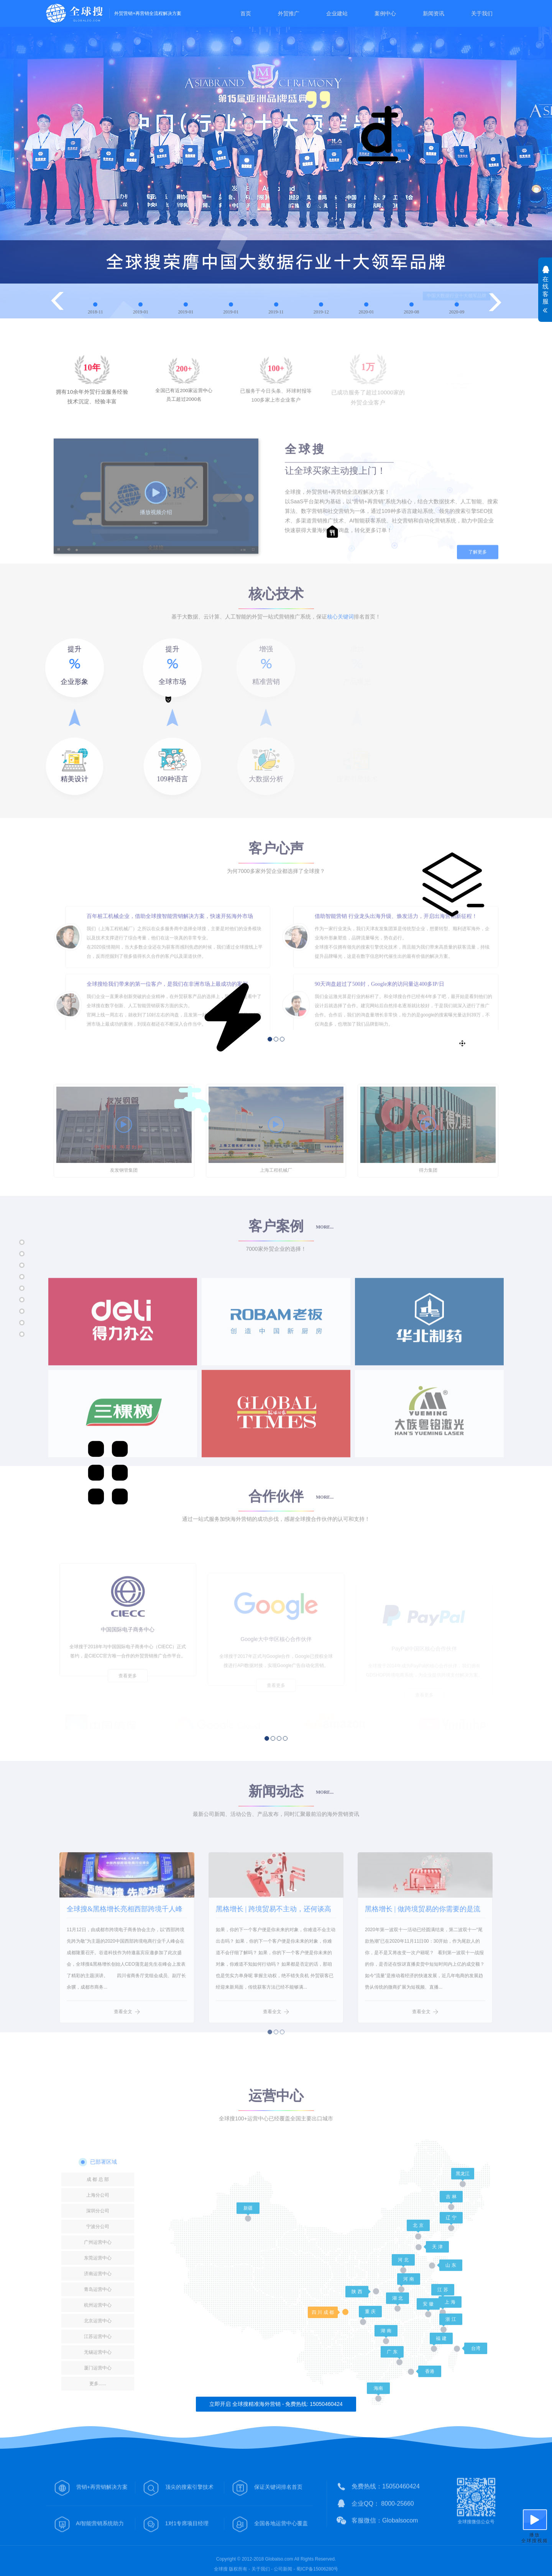 The height and width of the screenshot is (2576, 552). Describe the element at coordinates (332, 531) in the screenshot. I see `find nearby food banks or food assistance` at that location.